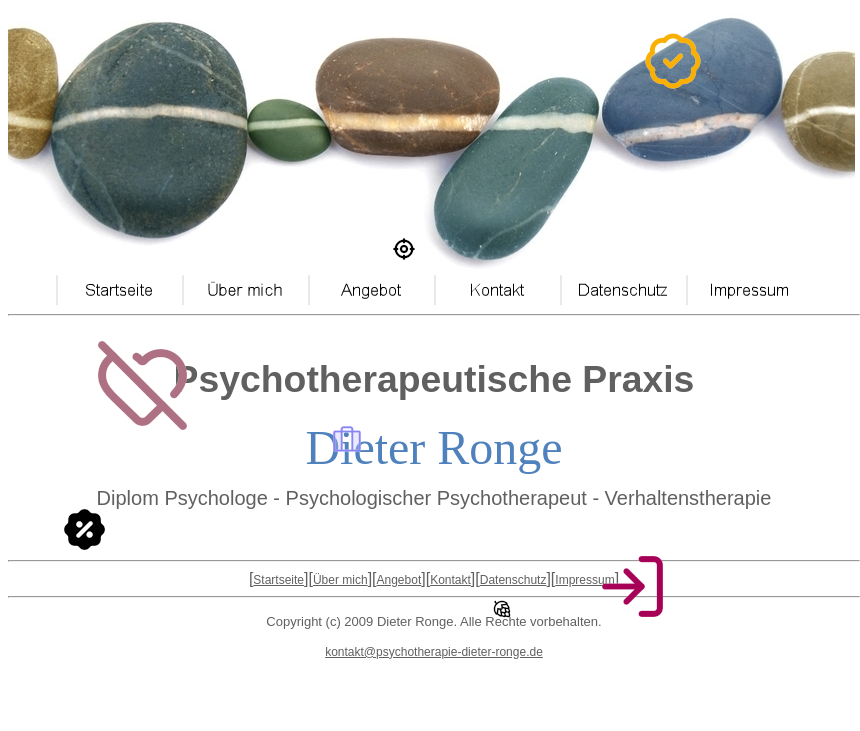 The height and width of the screenshot is (731, 860). Describe the element at coordinates (404, 249) in the screenshot. I see `center map on current location` at that location.